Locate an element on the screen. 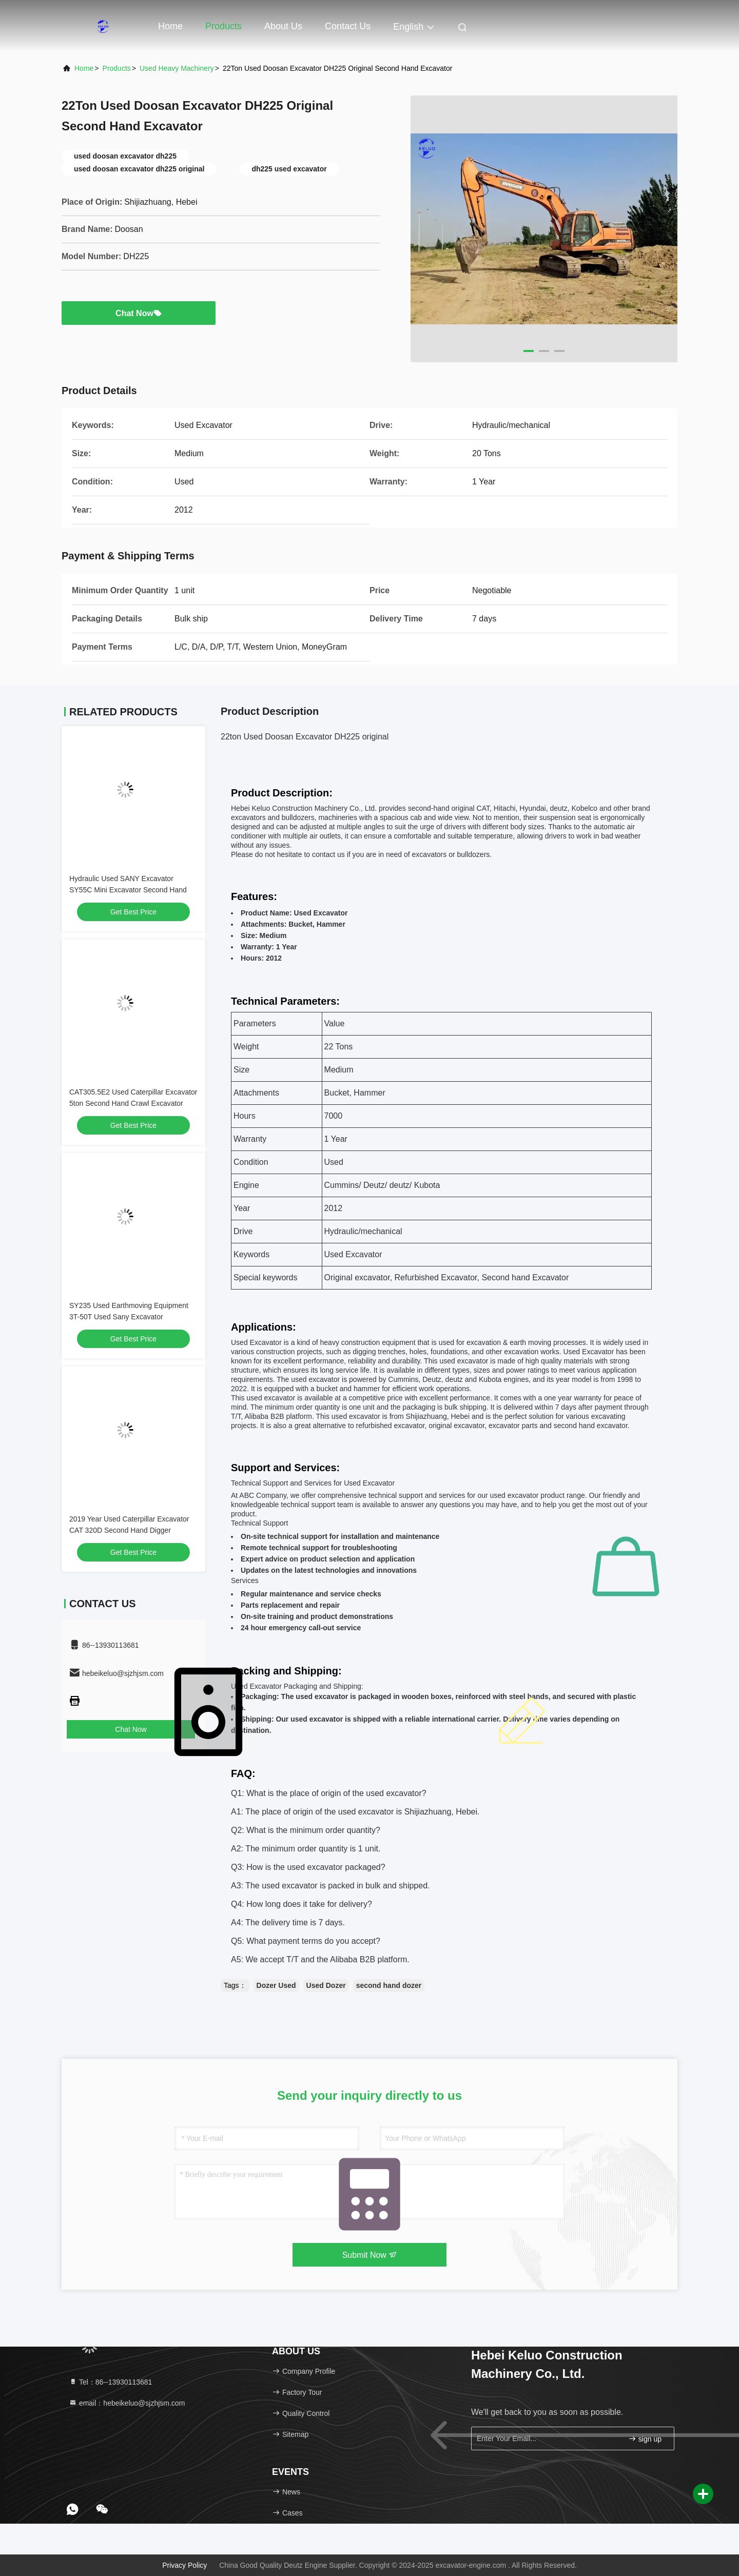 The image size is (739, 2576). adjust speaker or audio output settings is located at coordinates (208, 1712).